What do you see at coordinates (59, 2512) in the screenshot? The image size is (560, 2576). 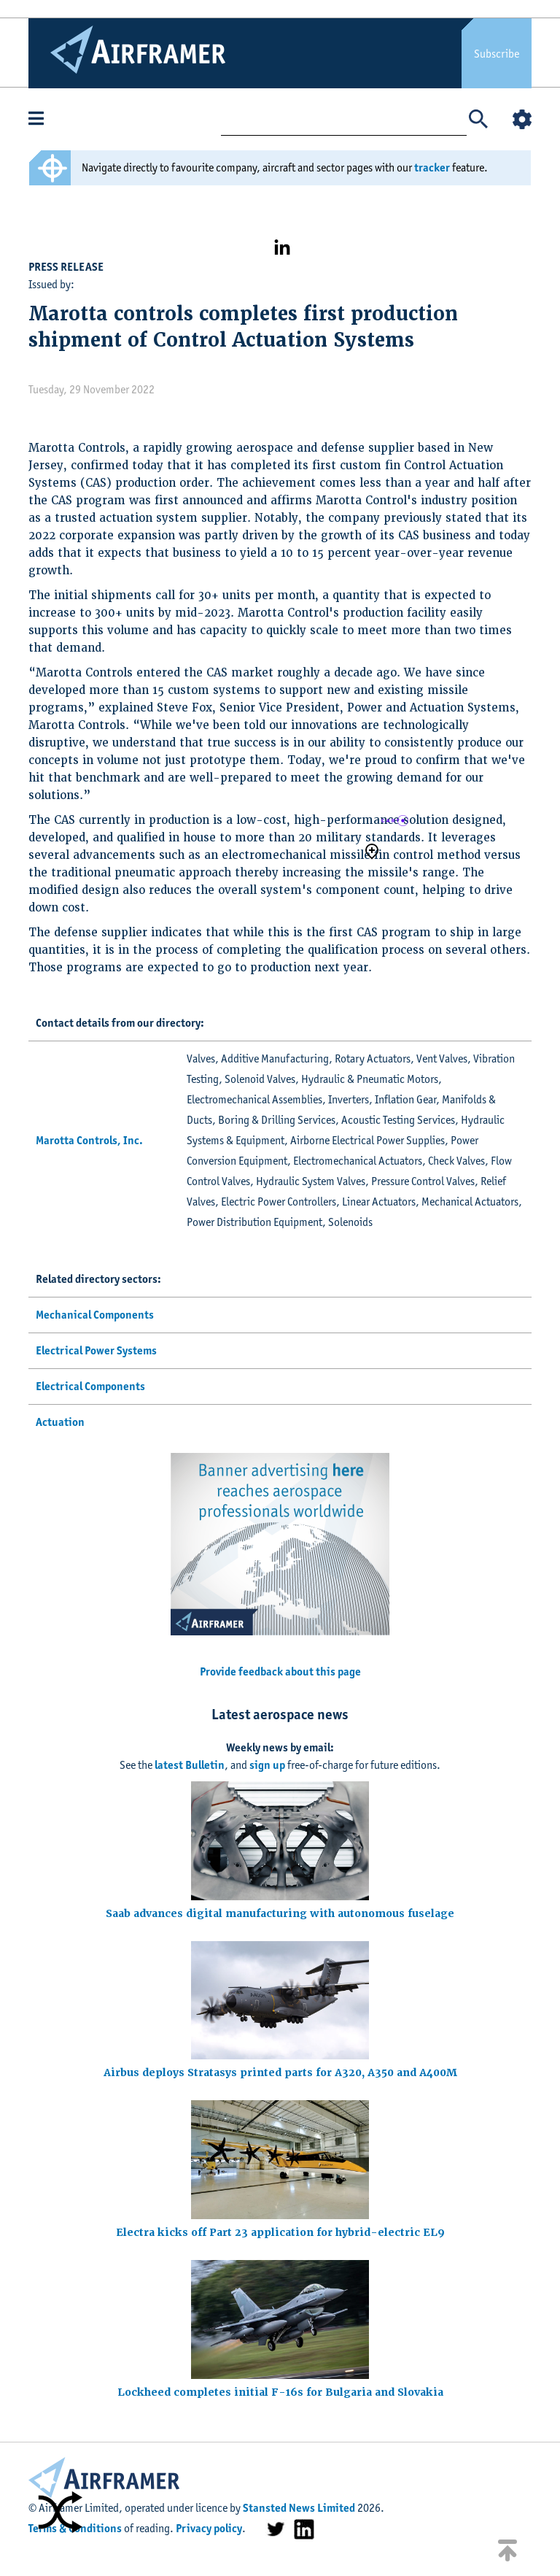 I see `shuffle playback order` at bounding box center [59, 2512].